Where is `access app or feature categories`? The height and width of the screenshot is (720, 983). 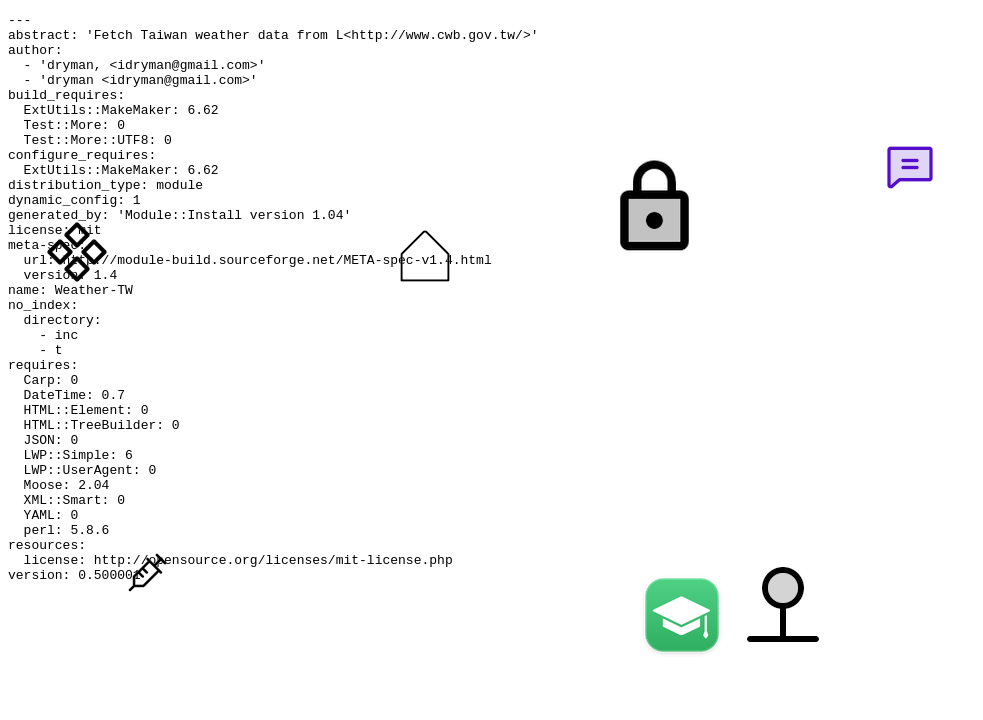
access app or feature categories is located at coordinates (77, 252).